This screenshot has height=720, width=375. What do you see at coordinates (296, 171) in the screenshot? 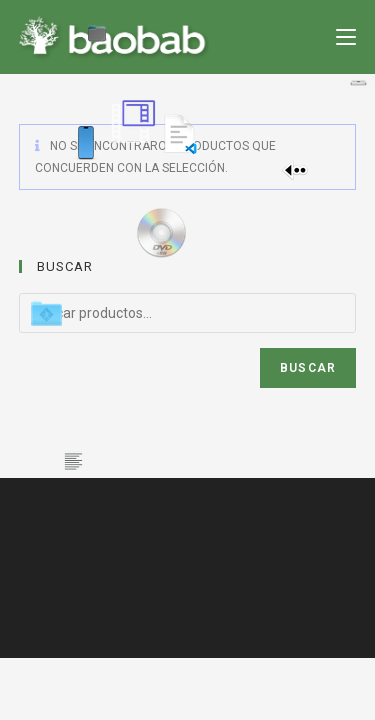
I see `go back to previous screen` at bounding box center [296, 171].